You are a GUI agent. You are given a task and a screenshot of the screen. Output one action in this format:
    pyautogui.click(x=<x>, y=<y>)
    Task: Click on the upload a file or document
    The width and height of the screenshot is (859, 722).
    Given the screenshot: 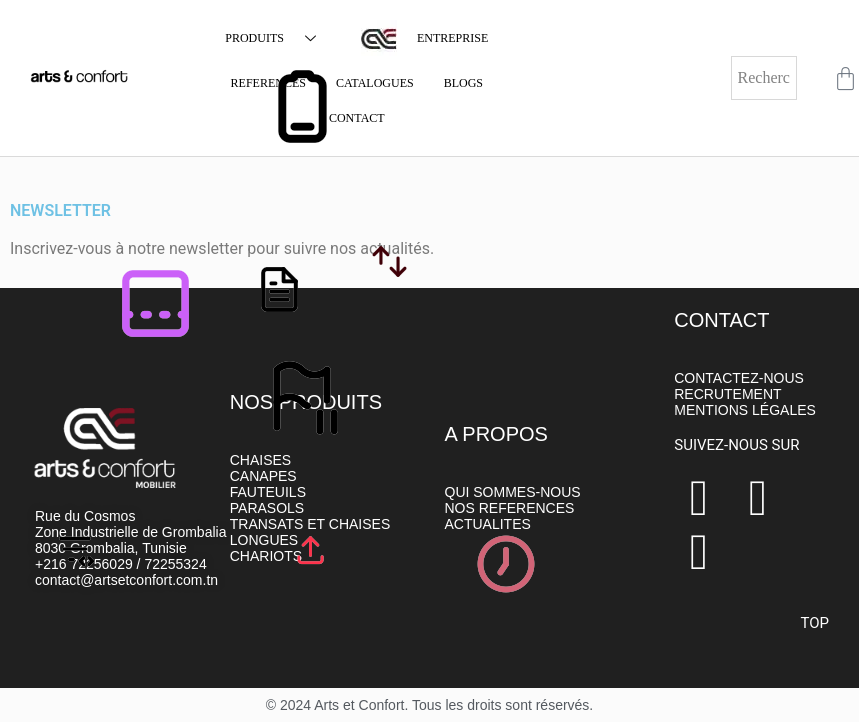 What is the action you would take?
    pyautogui.click(x=310, y=549)
    